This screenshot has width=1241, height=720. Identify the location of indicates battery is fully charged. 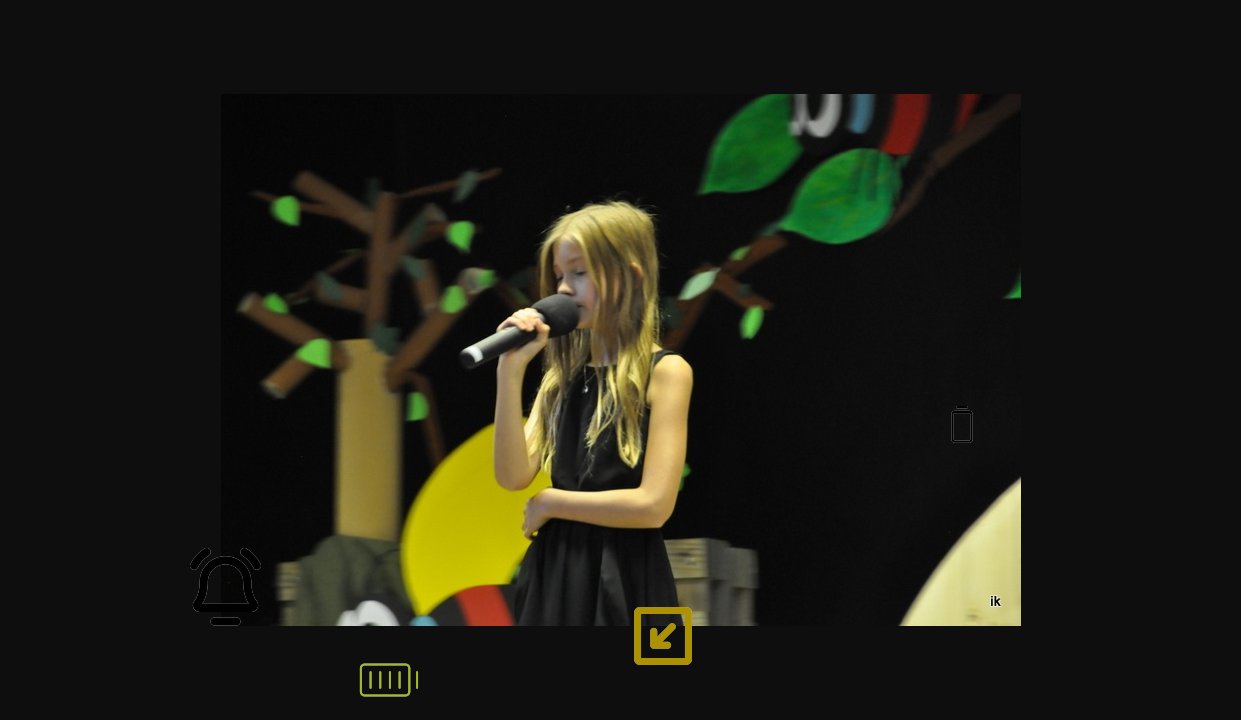
(388, 680).